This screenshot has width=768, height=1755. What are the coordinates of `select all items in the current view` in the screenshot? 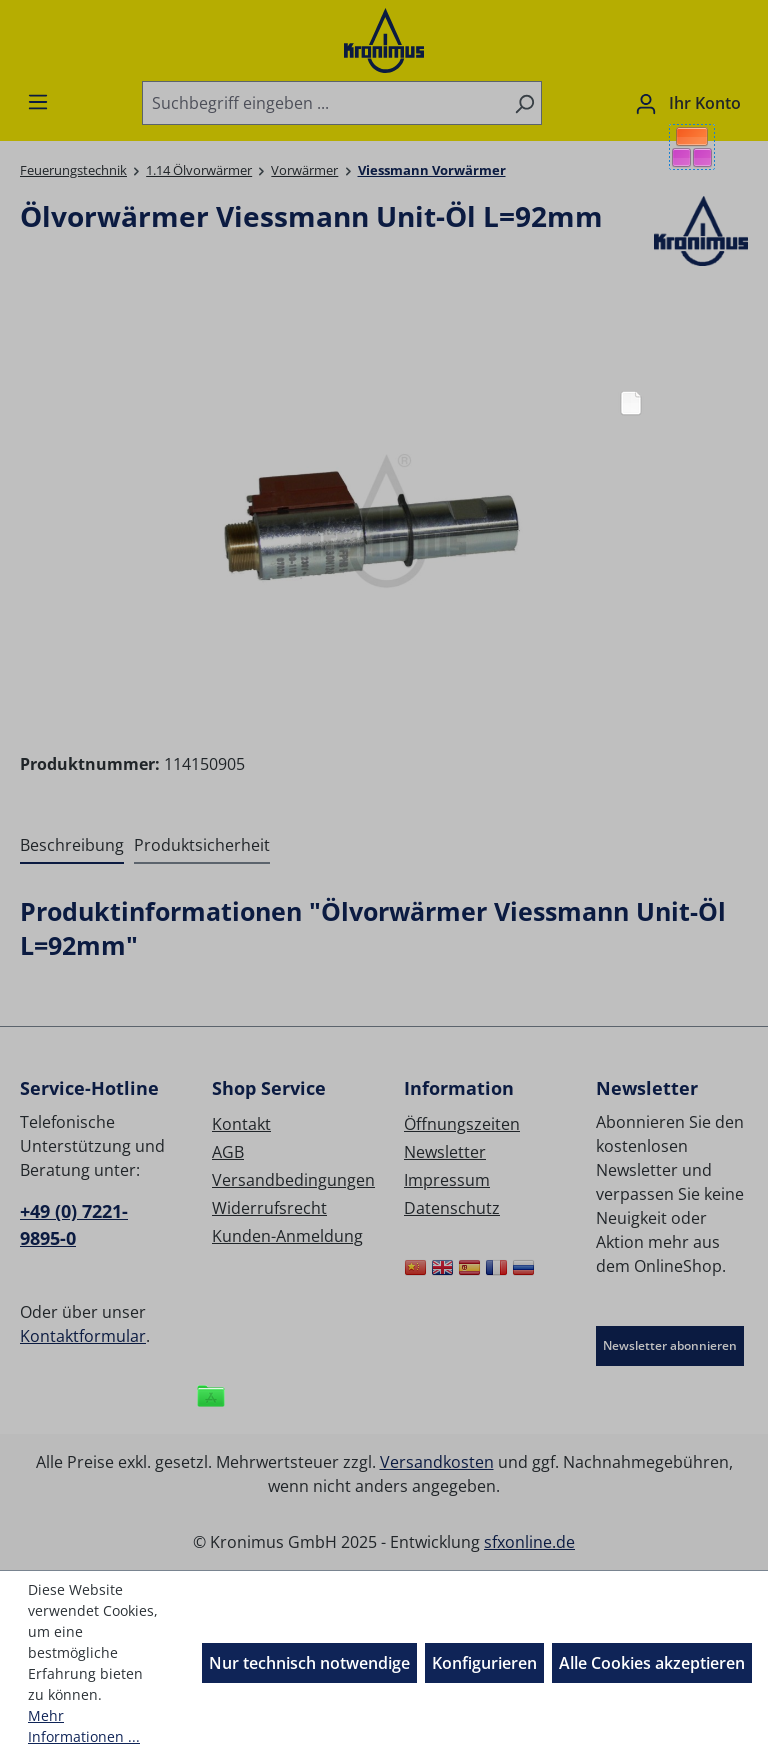 It's located at (692, 147).